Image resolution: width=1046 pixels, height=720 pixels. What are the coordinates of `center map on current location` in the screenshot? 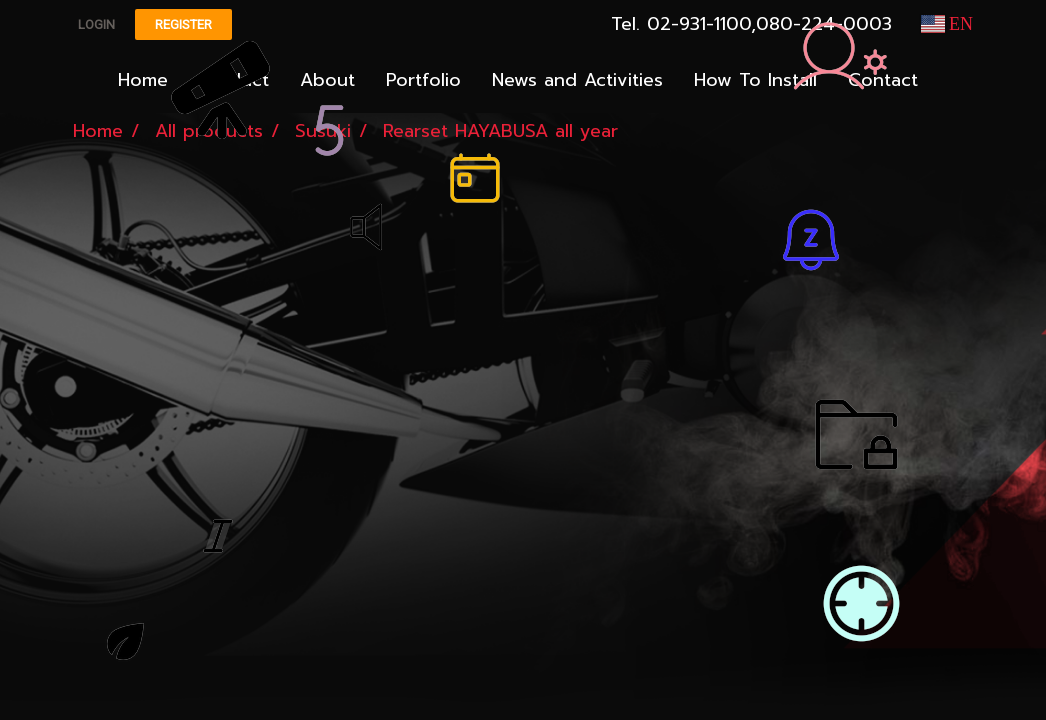 It's located at (861, 603).